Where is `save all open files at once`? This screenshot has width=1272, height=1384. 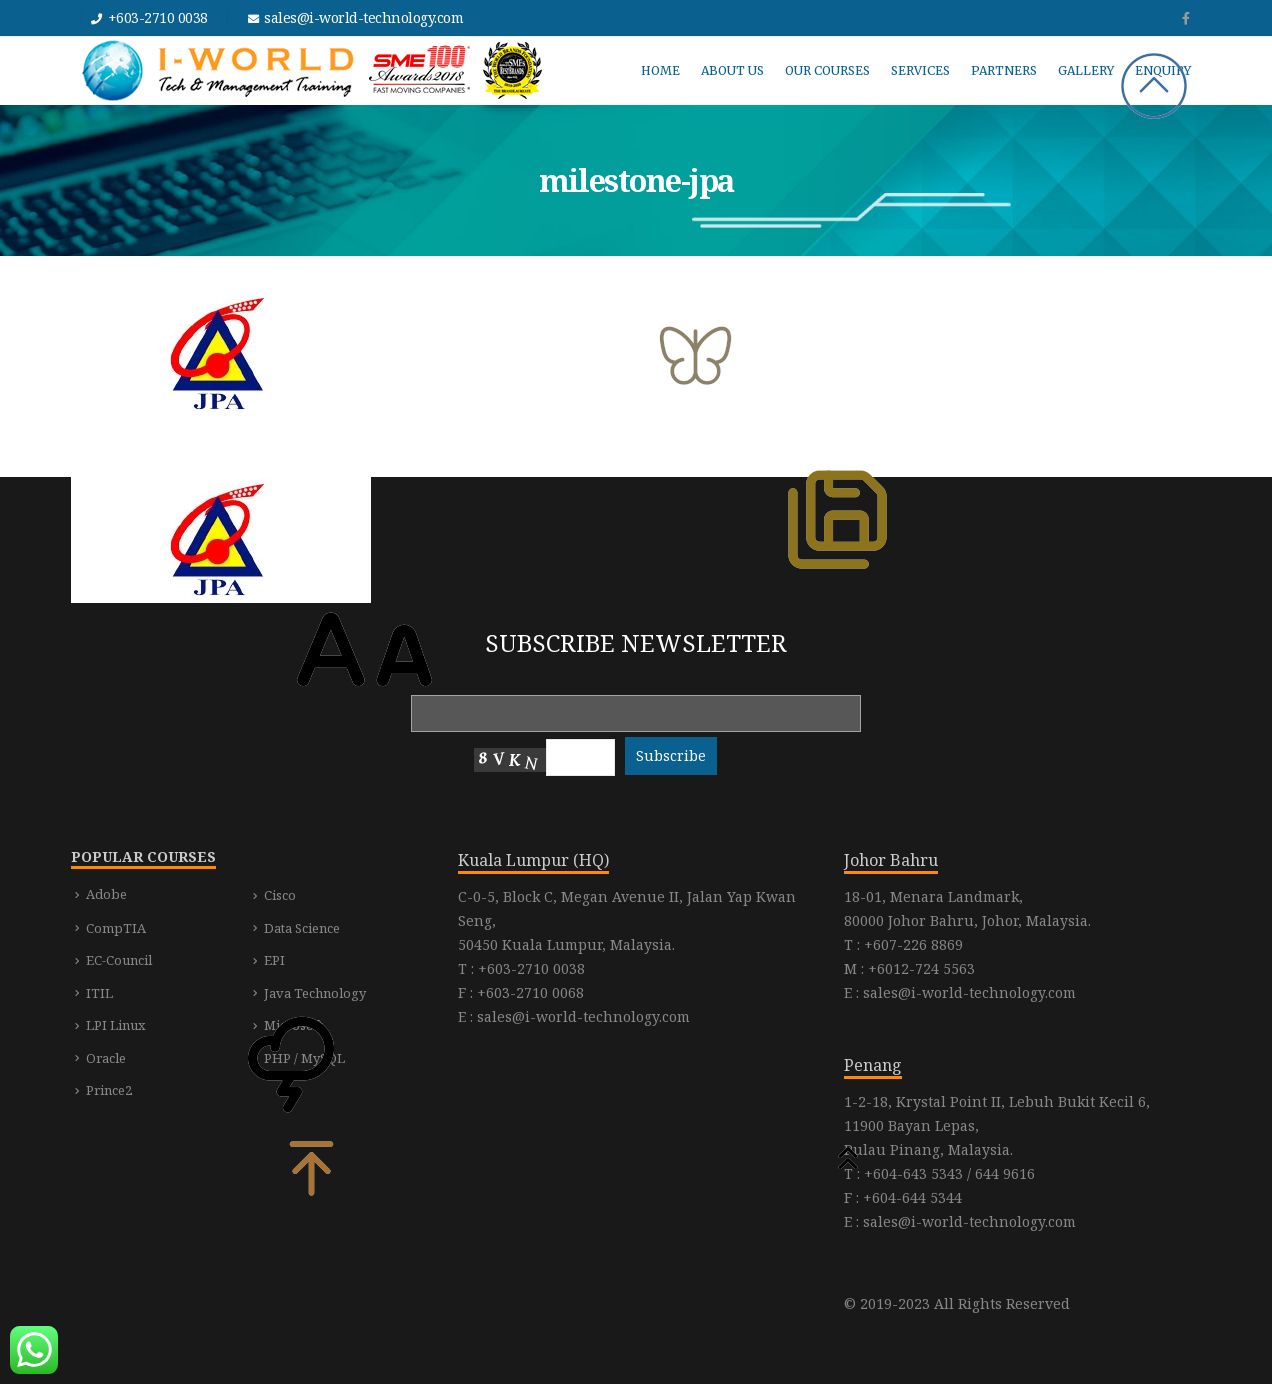 save all open files at once is located at coordinates (837, 519).